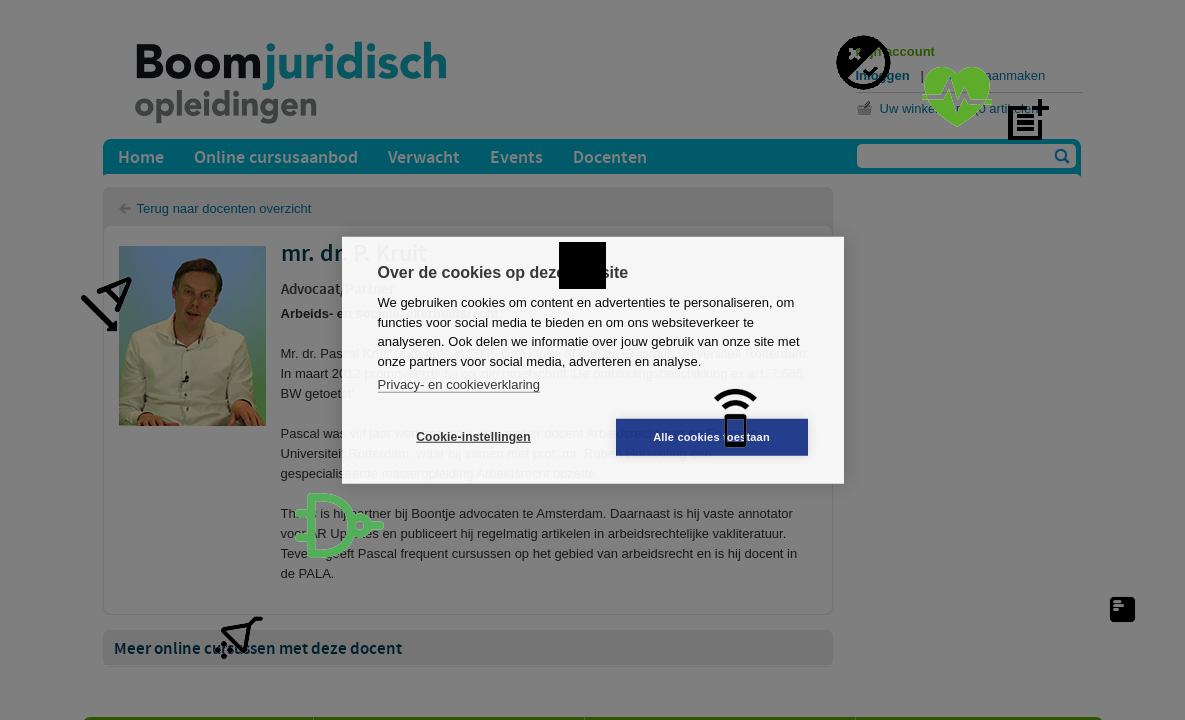 This screenshot has width=1185, height=720. I want to click on indicates an unstable or inconsistent status, so click(863, 62).